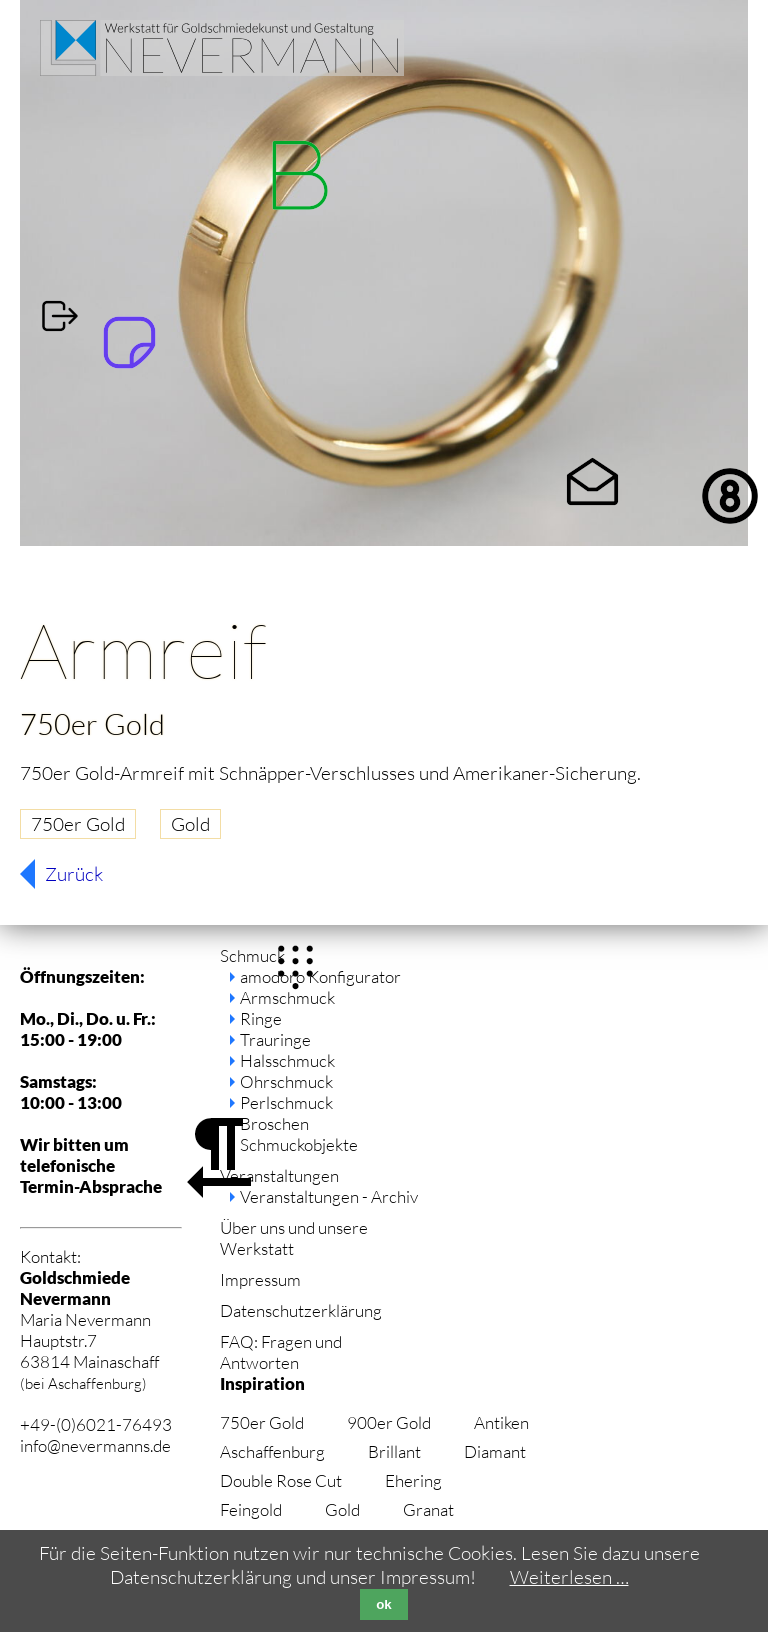 The image size is (768, 1632). I want to click on open numeric keypad for input, so click(295, 966).